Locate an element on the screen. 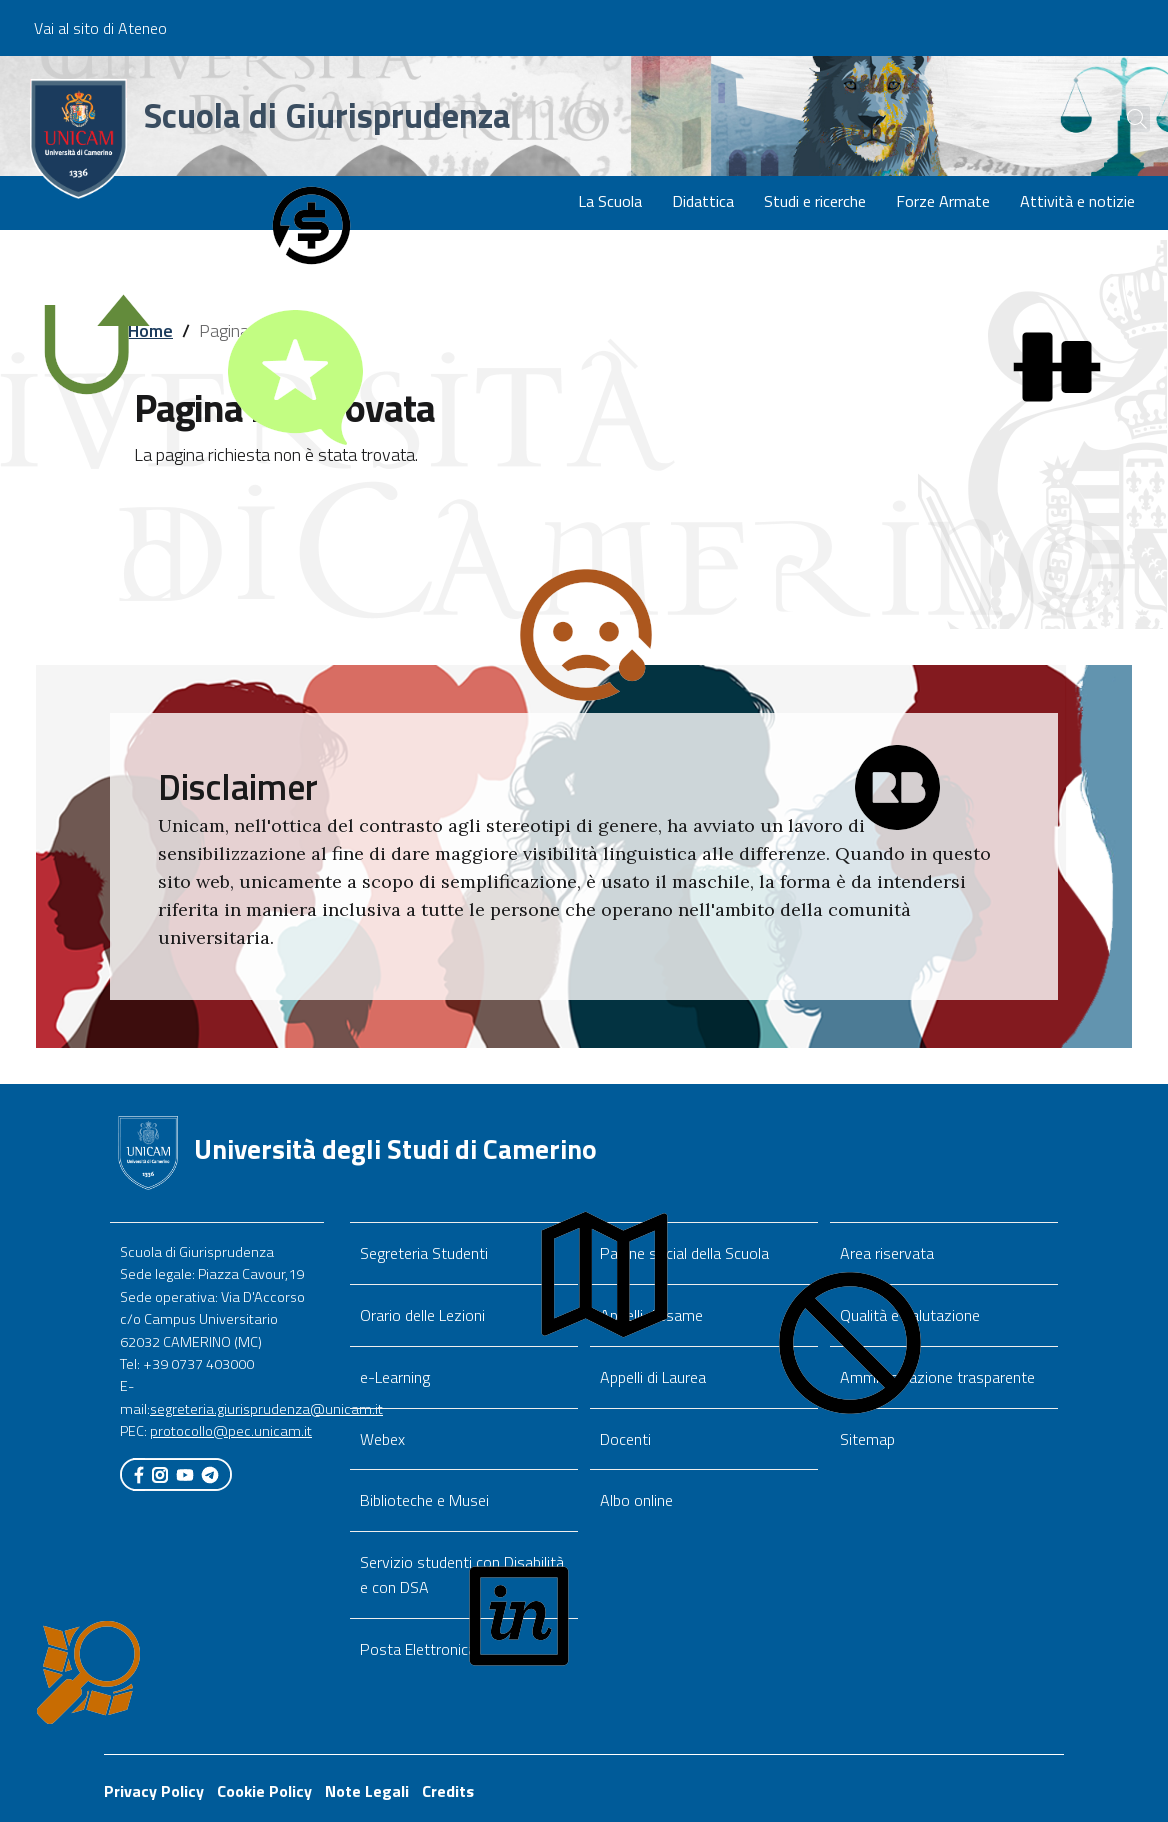 This screenshot has height=1822, width=1168. request a refund for a purchase is located at coordinates (311, 225).